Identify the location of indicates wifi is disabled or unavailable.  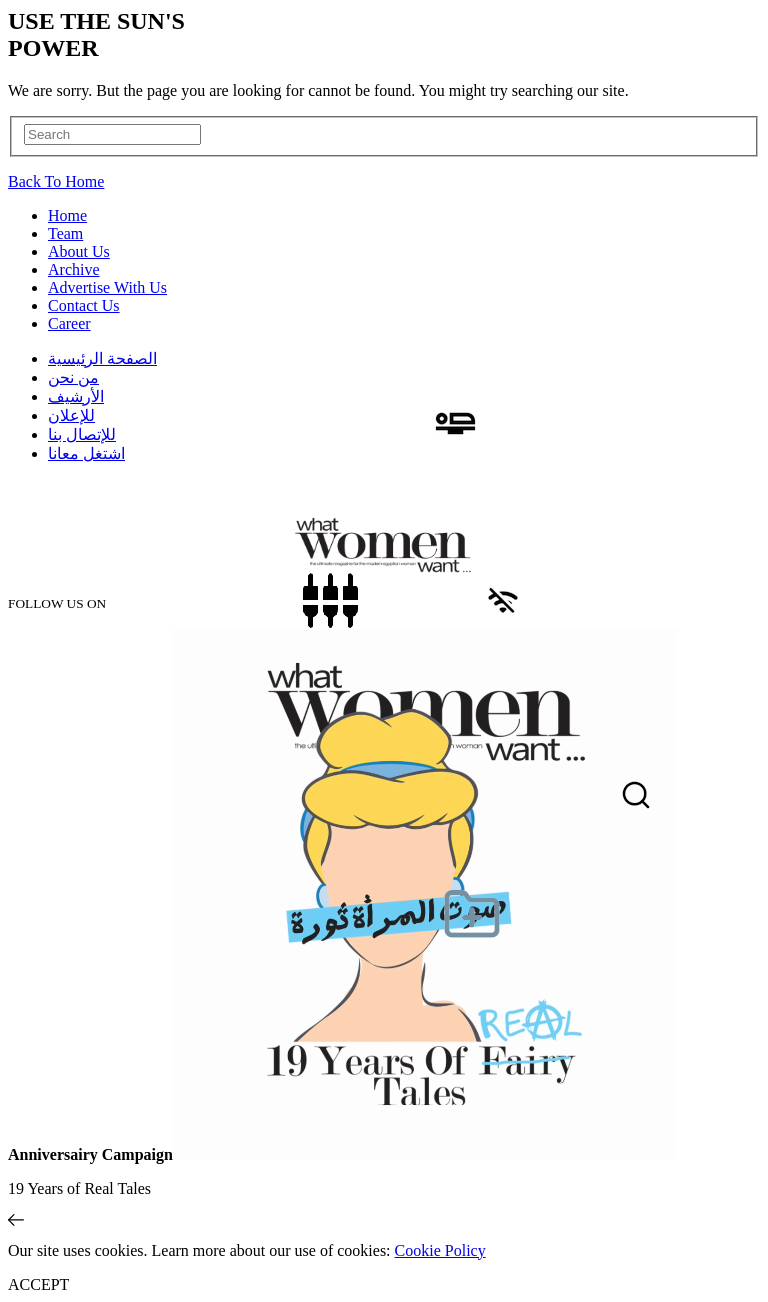
(503, 602).